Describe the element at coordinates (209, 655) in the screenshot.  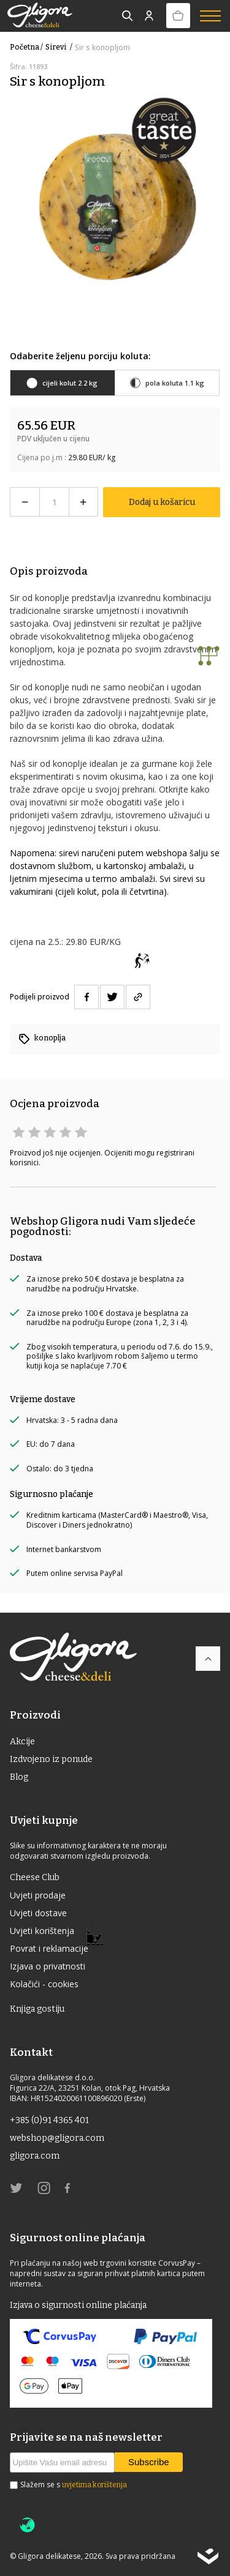
I see `select manual transmission mode` at that location.